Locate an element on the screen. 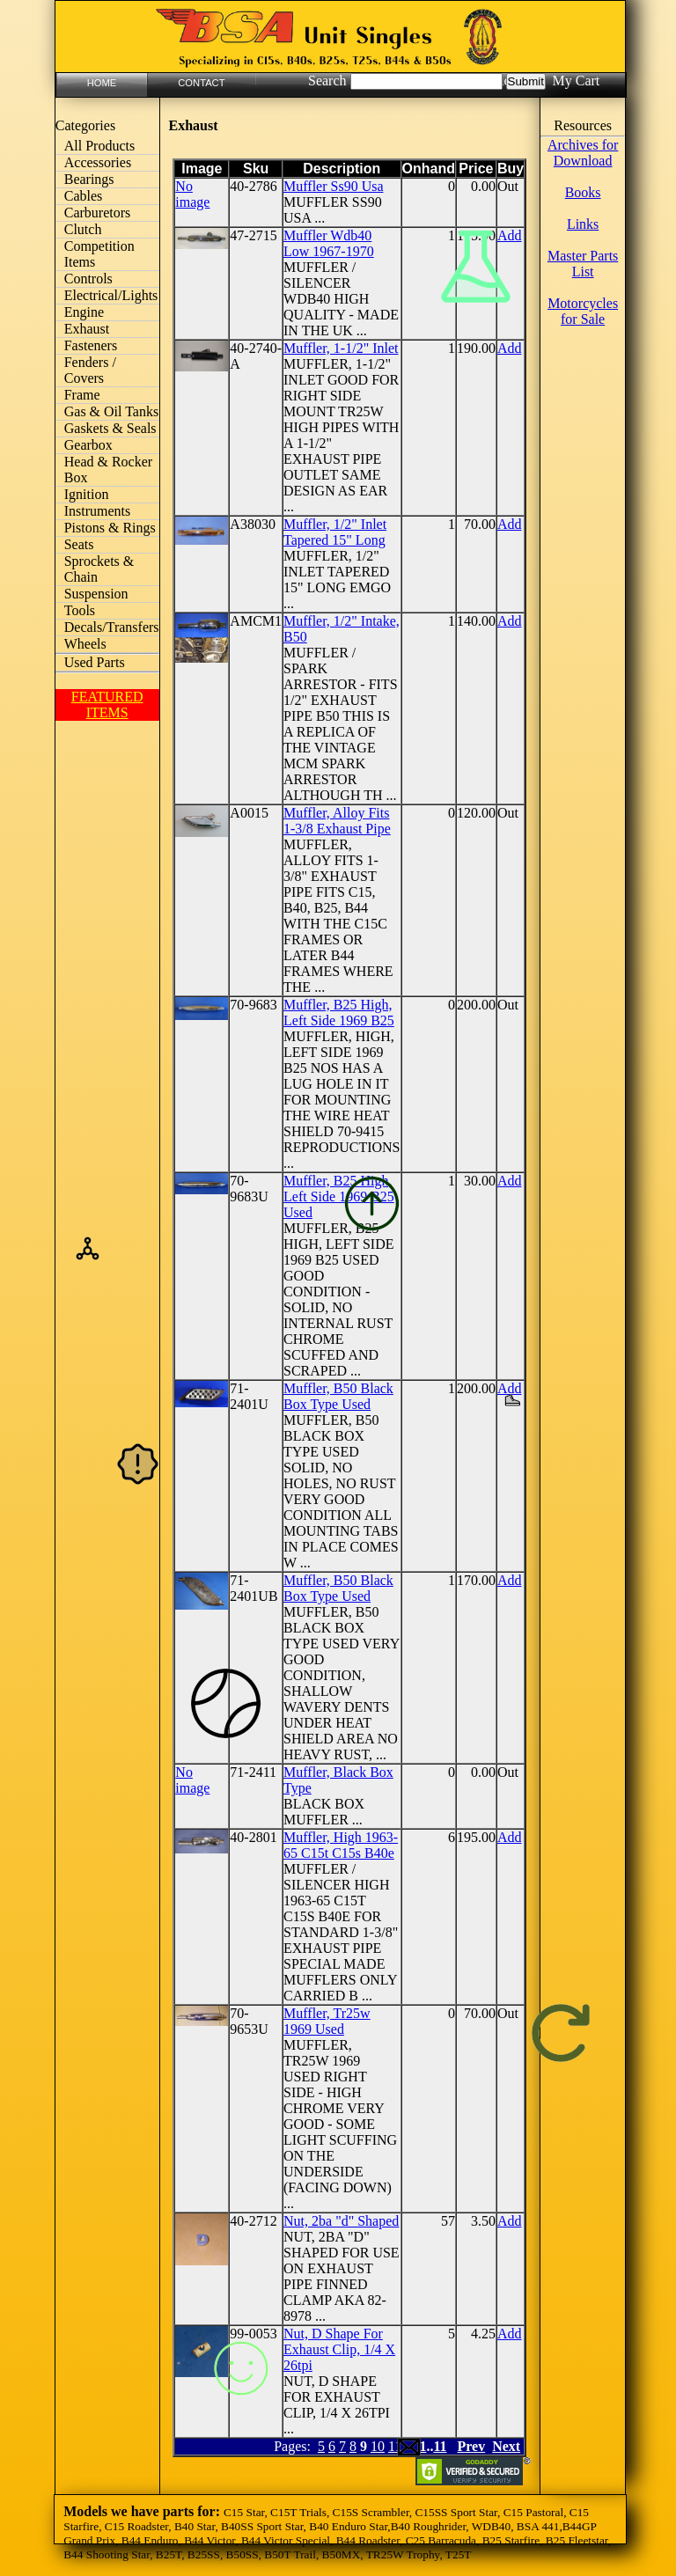  refresh or reload the current page is located at coordinates (561, 2033).